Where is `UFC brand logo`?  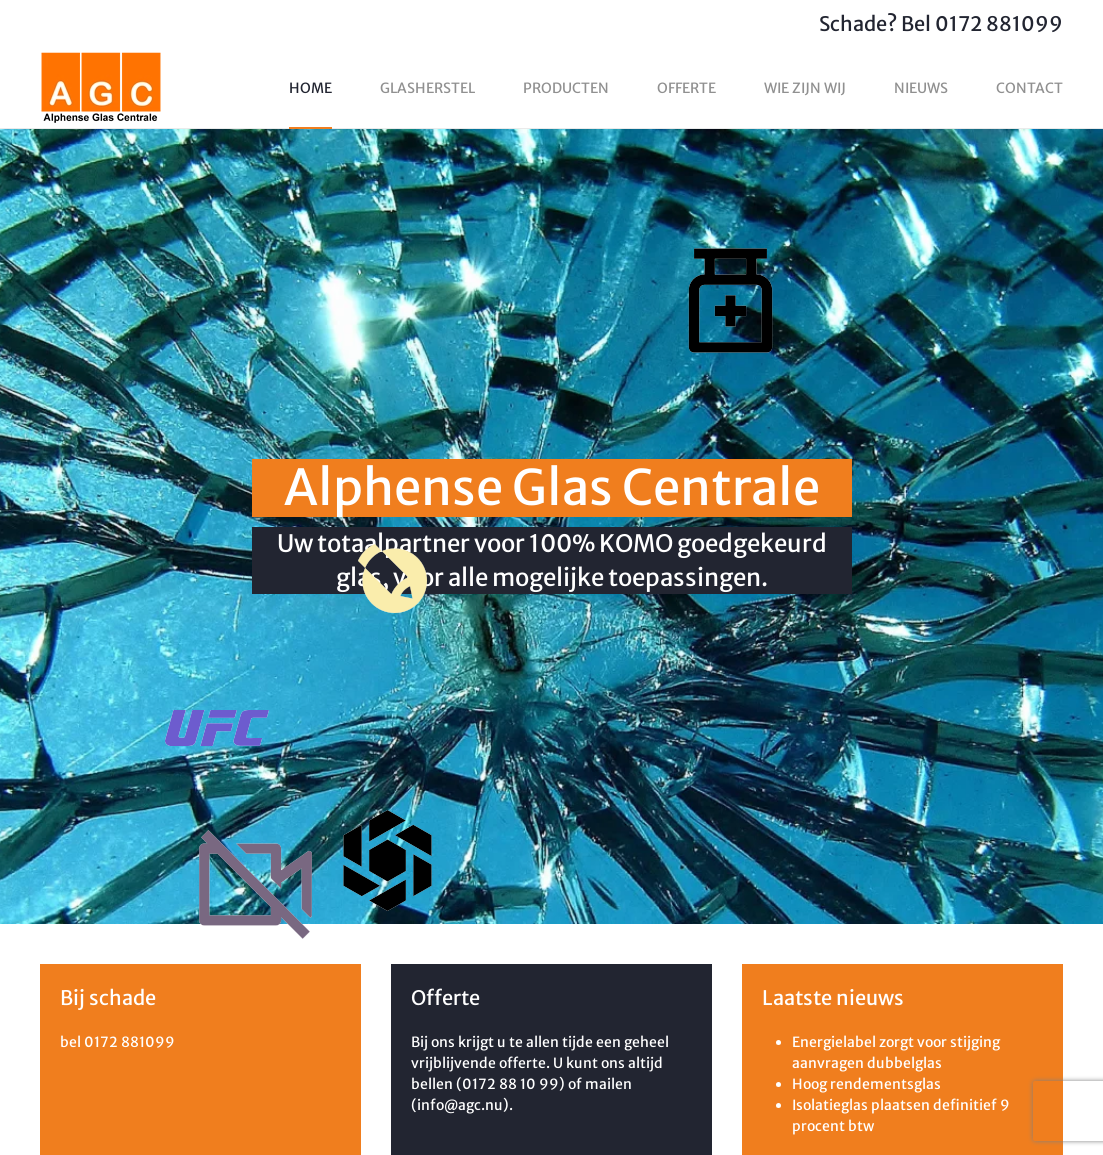 UFC brand logo is located at coordinates (217, 728).